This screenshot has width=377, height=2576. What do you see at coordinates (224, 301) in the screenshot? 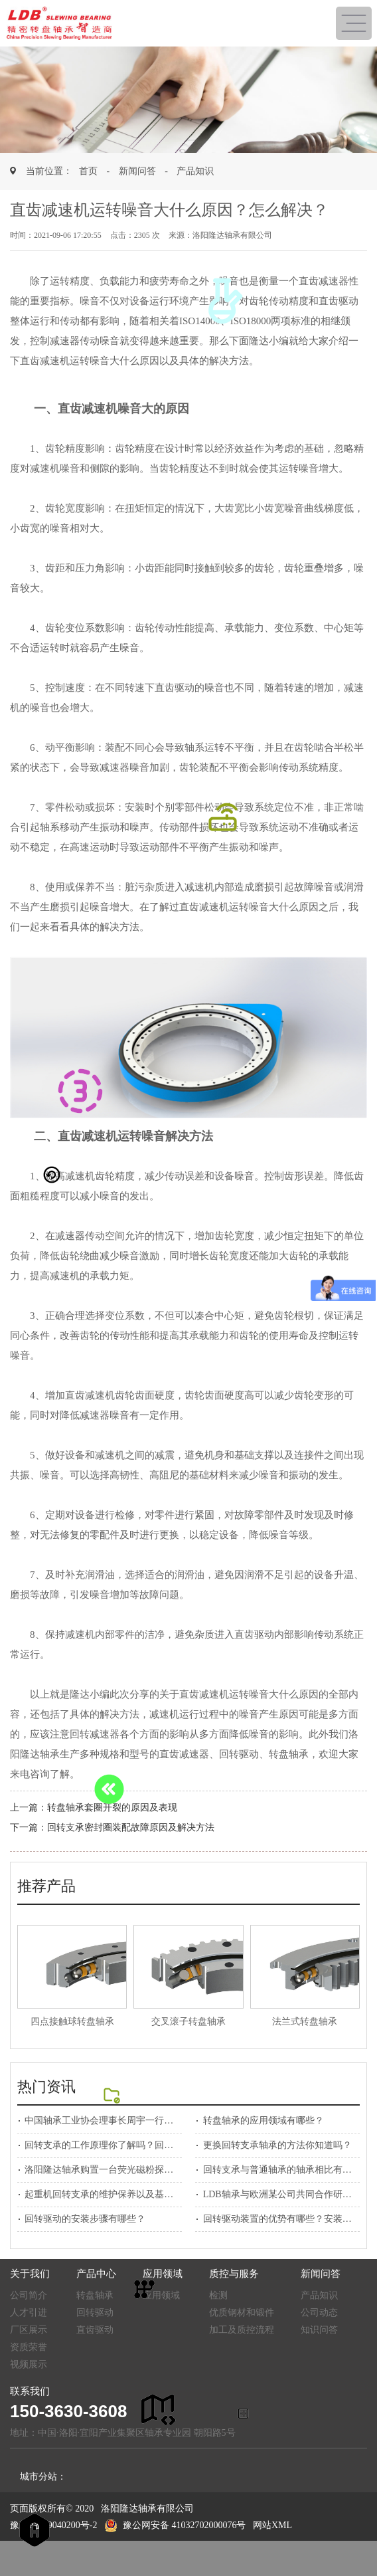
I see `access chemistry or laboratory tools` at bounding box center [224, 301].